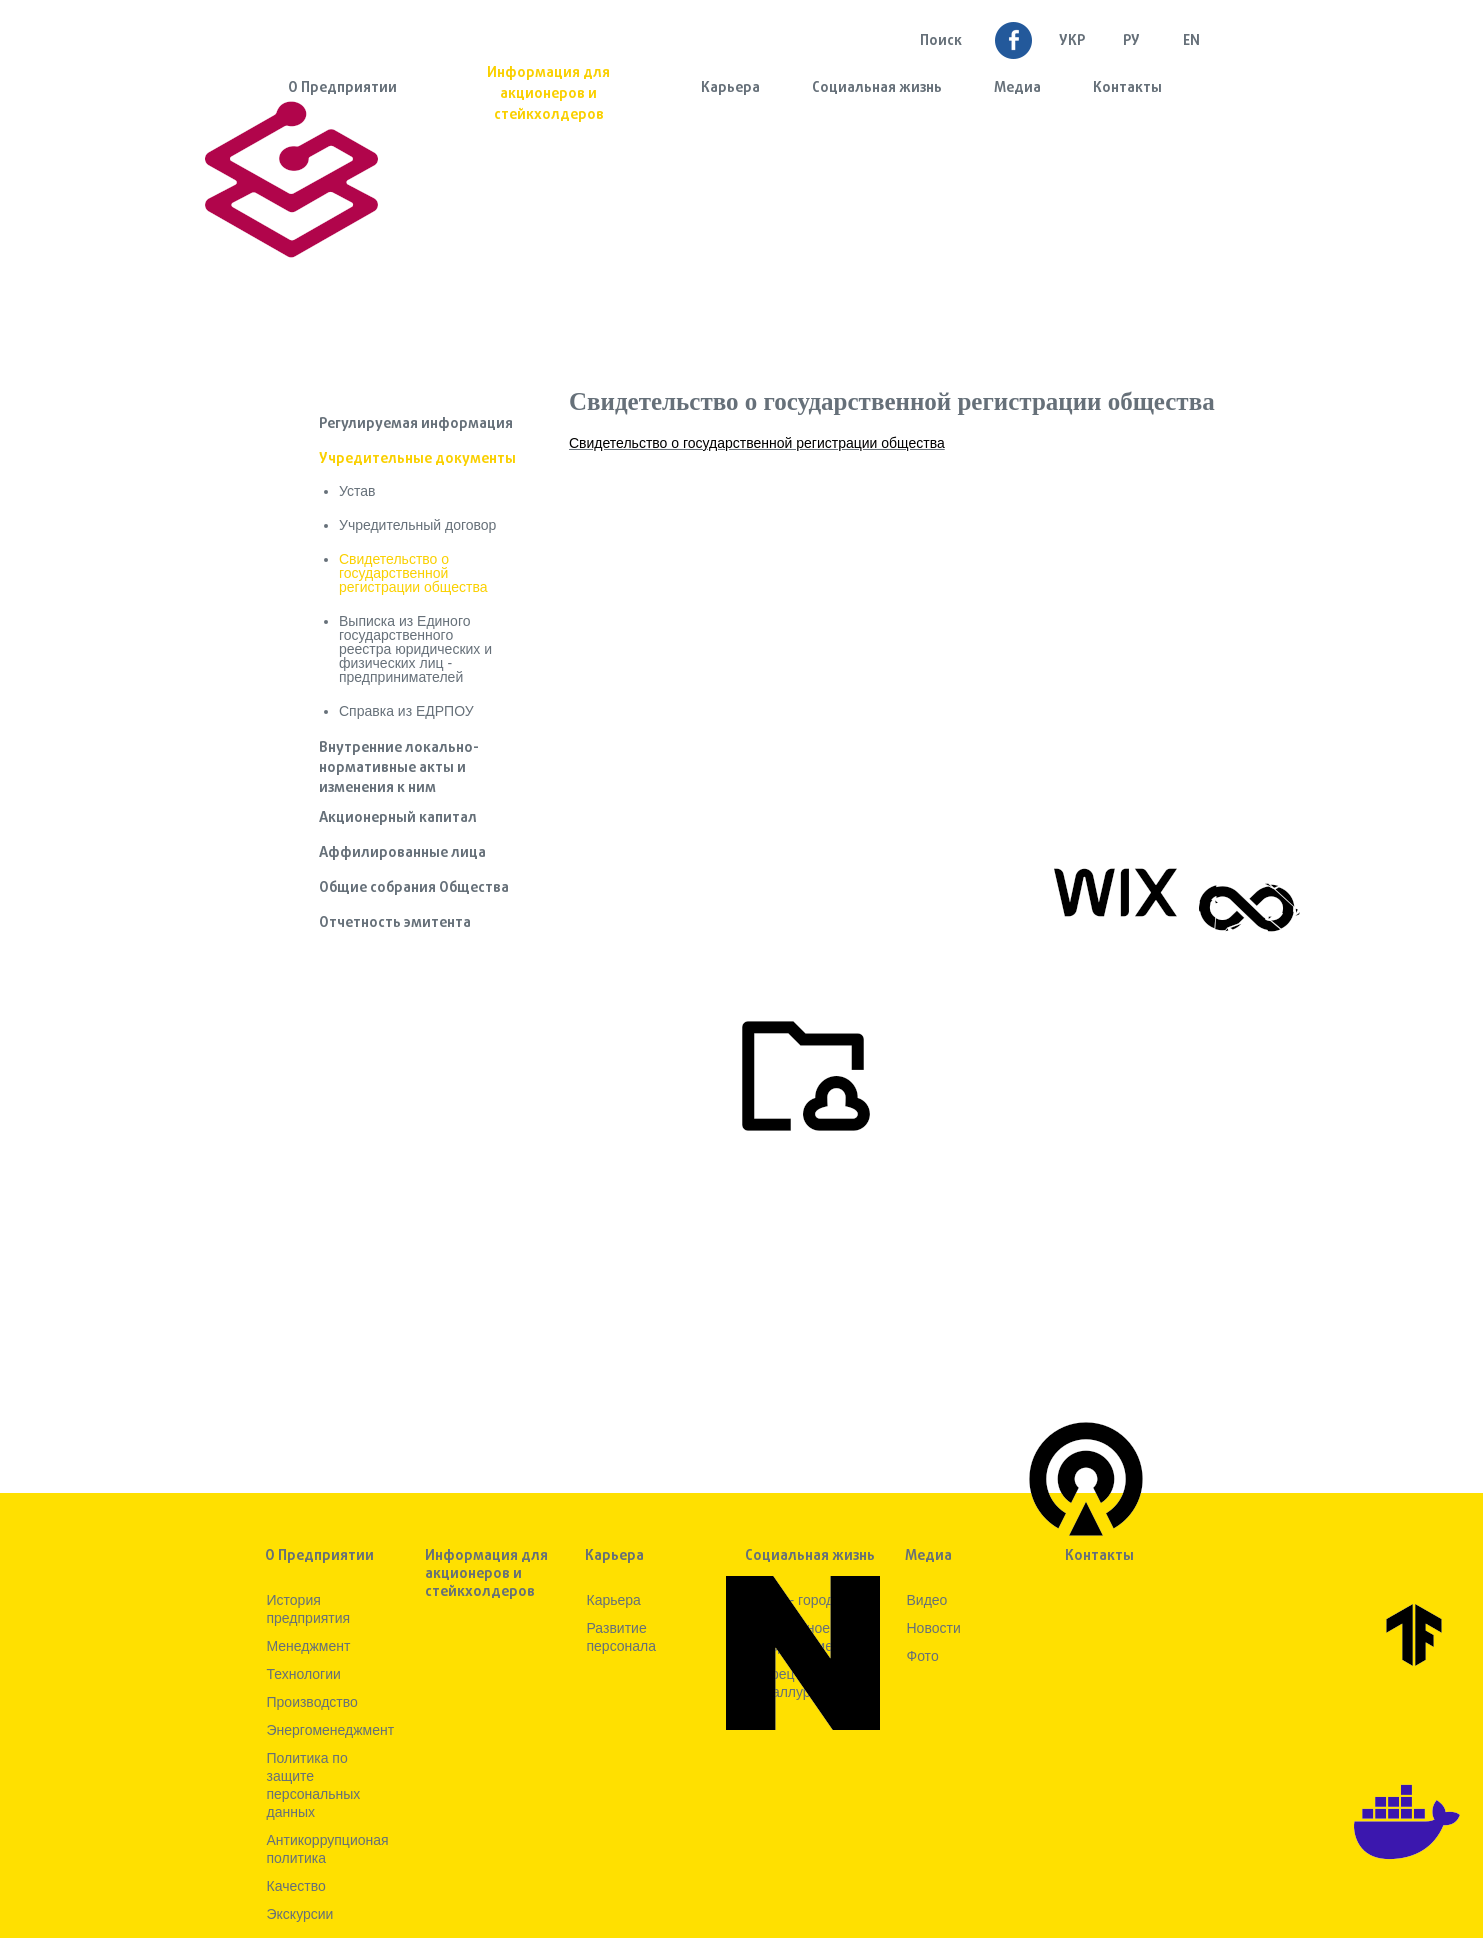  What do you see at coordinates (1115, 892) in the screenshot?
I see `wix website builder logo` at bounding box center [1115, 892].